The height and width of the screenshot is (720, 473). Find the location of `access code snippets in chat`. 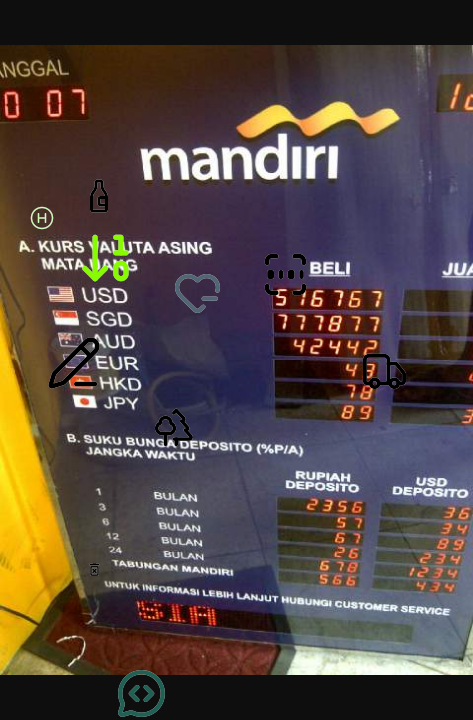

access code snippets in chat is located at coordinates (141, 693).